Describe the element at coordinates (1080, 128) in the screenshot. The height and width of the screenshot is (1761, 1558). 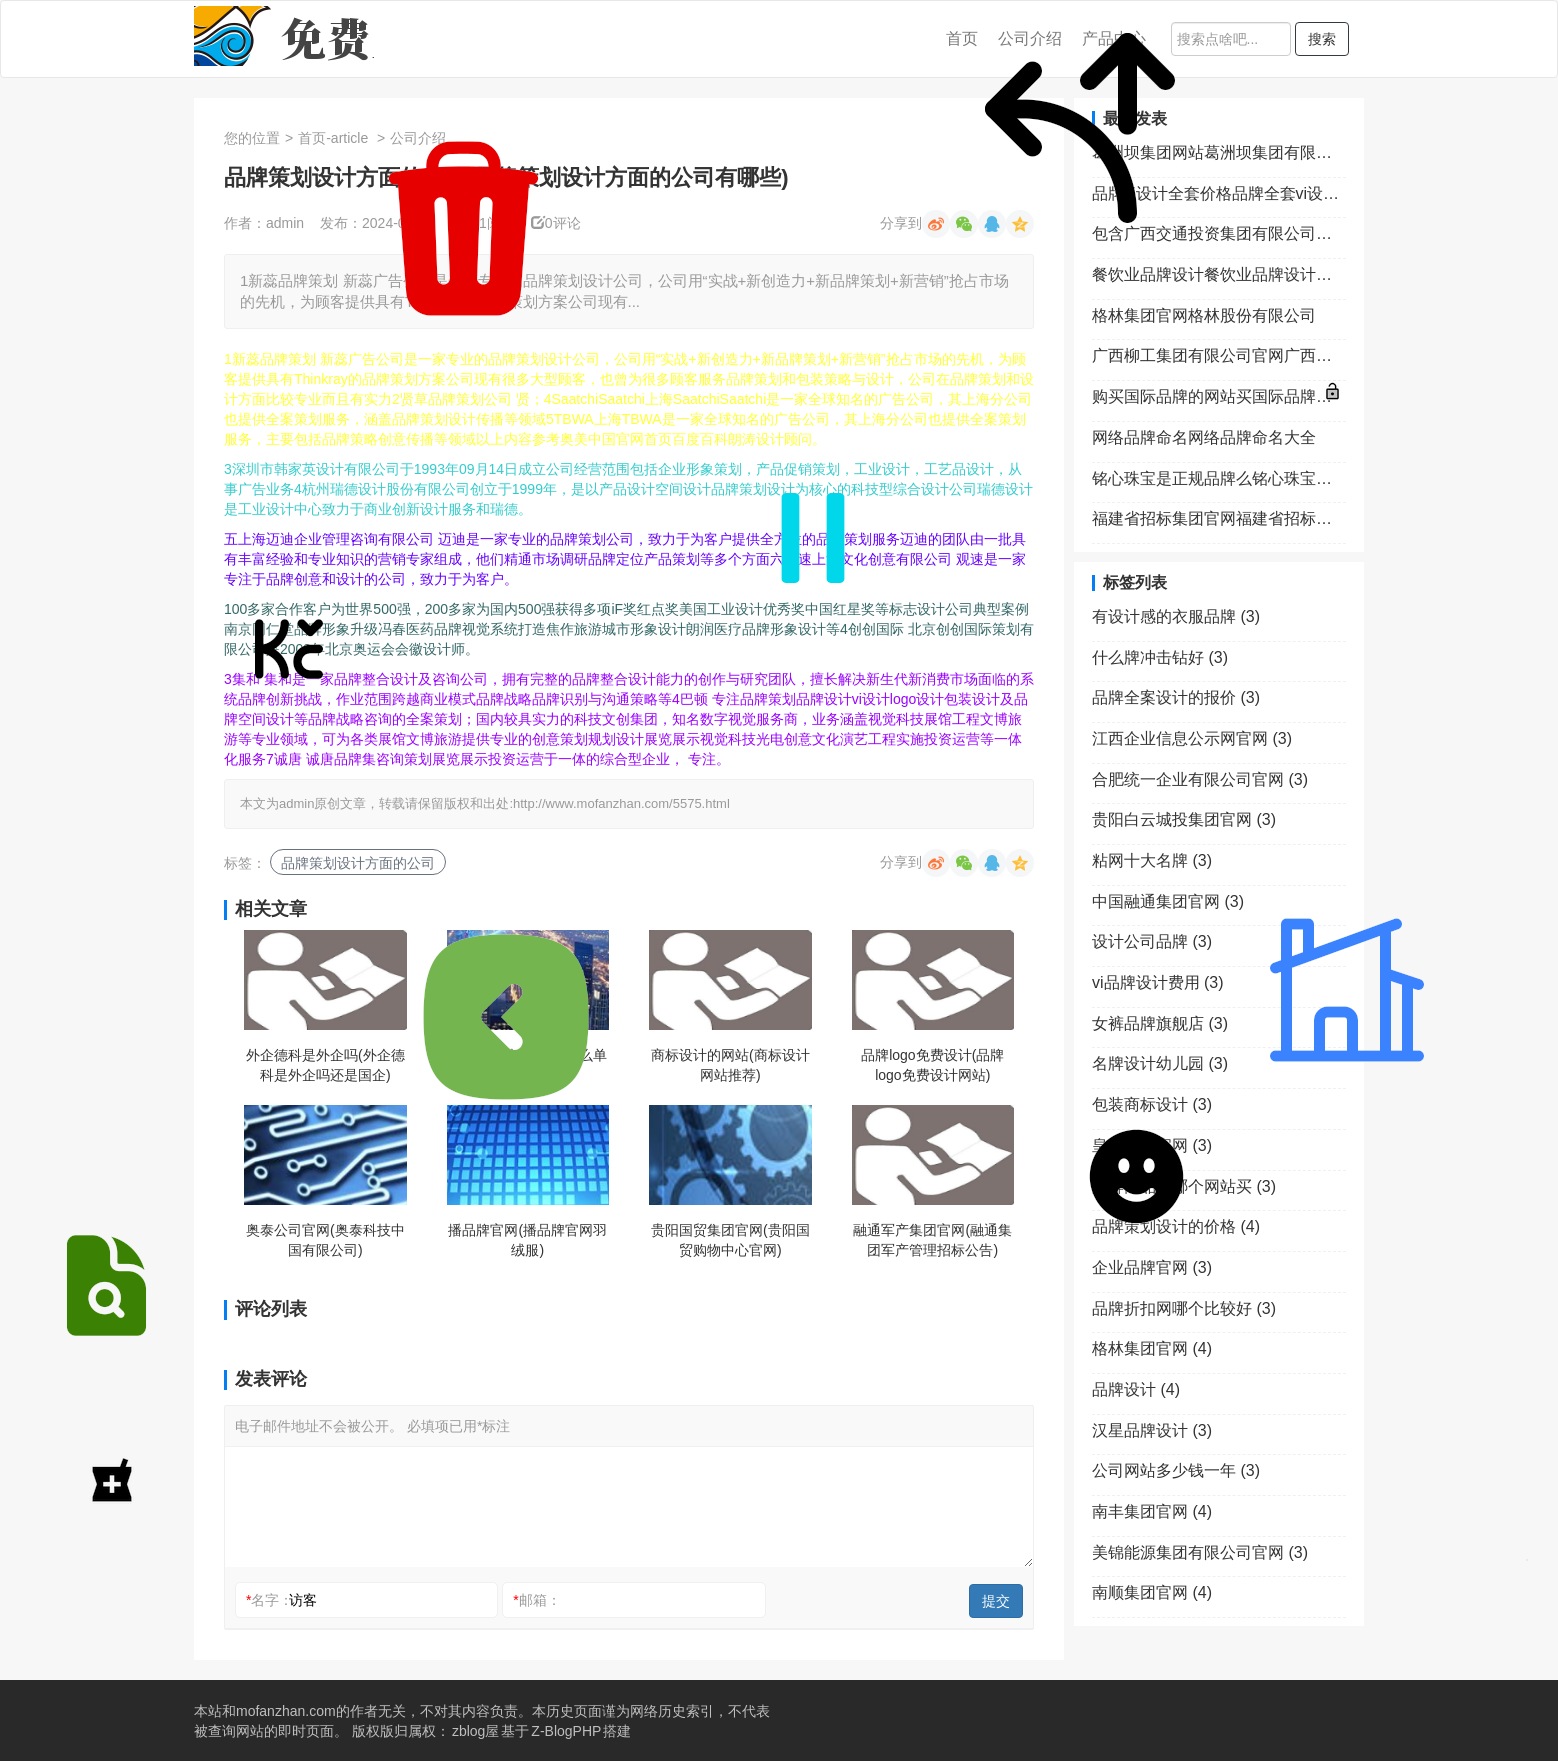
I see `take the left ramp or exit` at that location.